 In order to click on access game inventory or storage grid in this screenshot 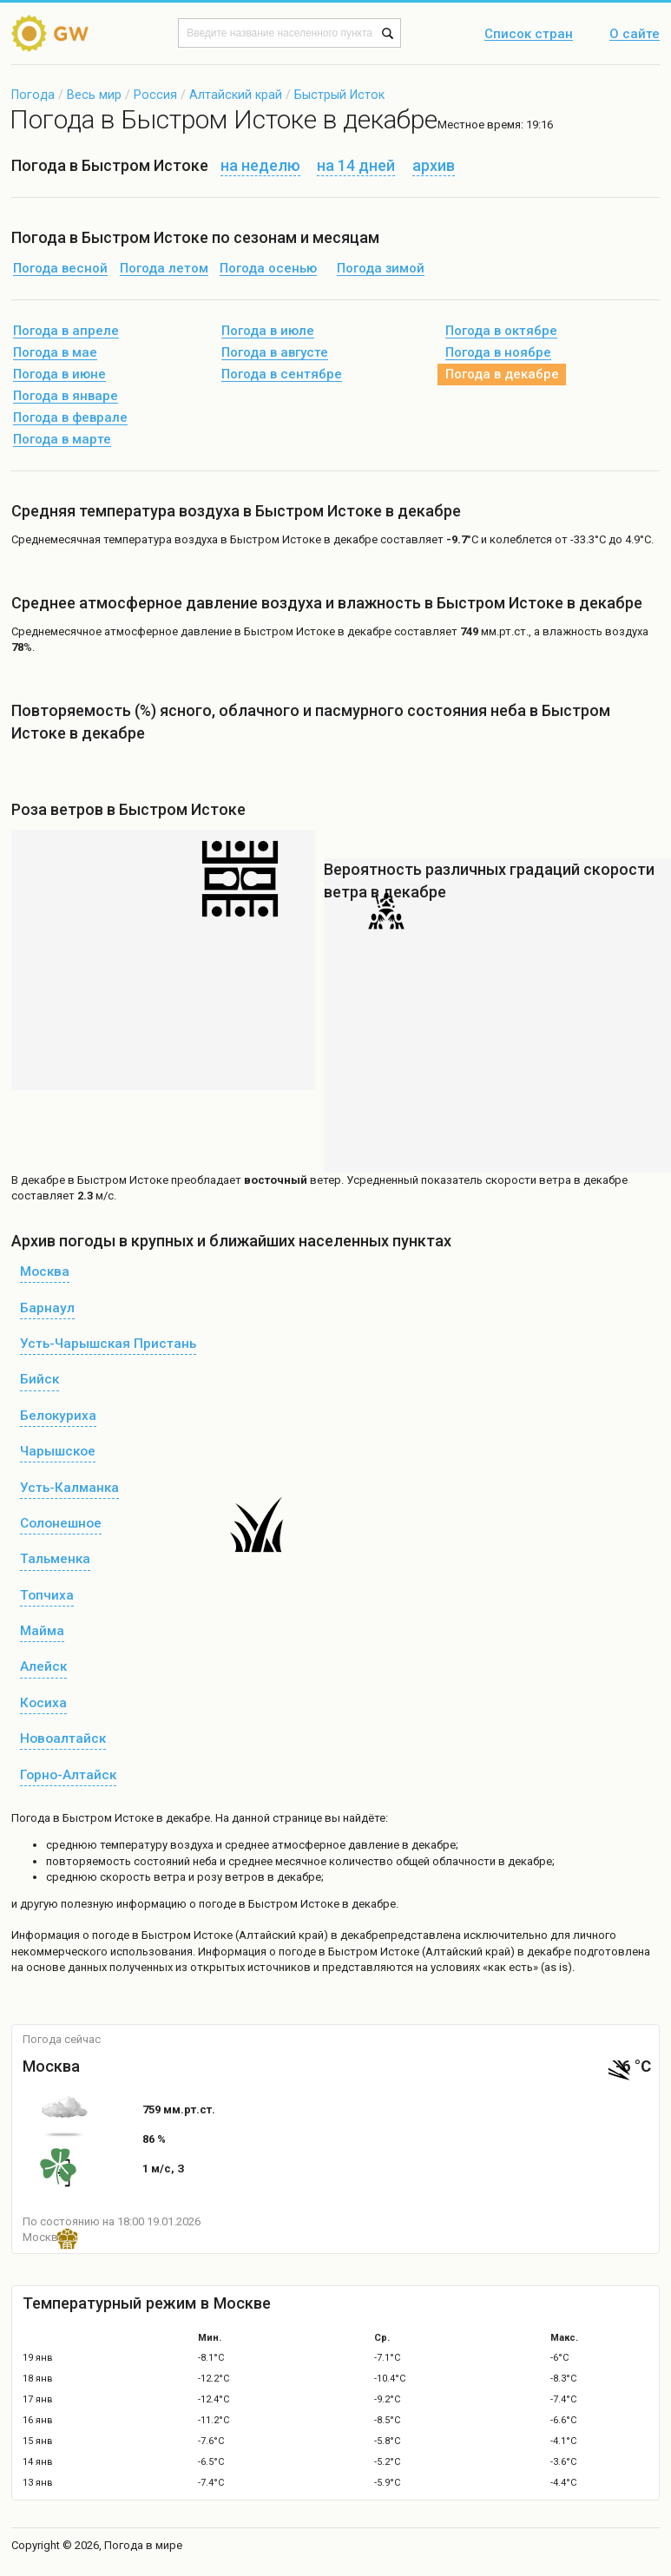, I will do `click(240, 878)`.